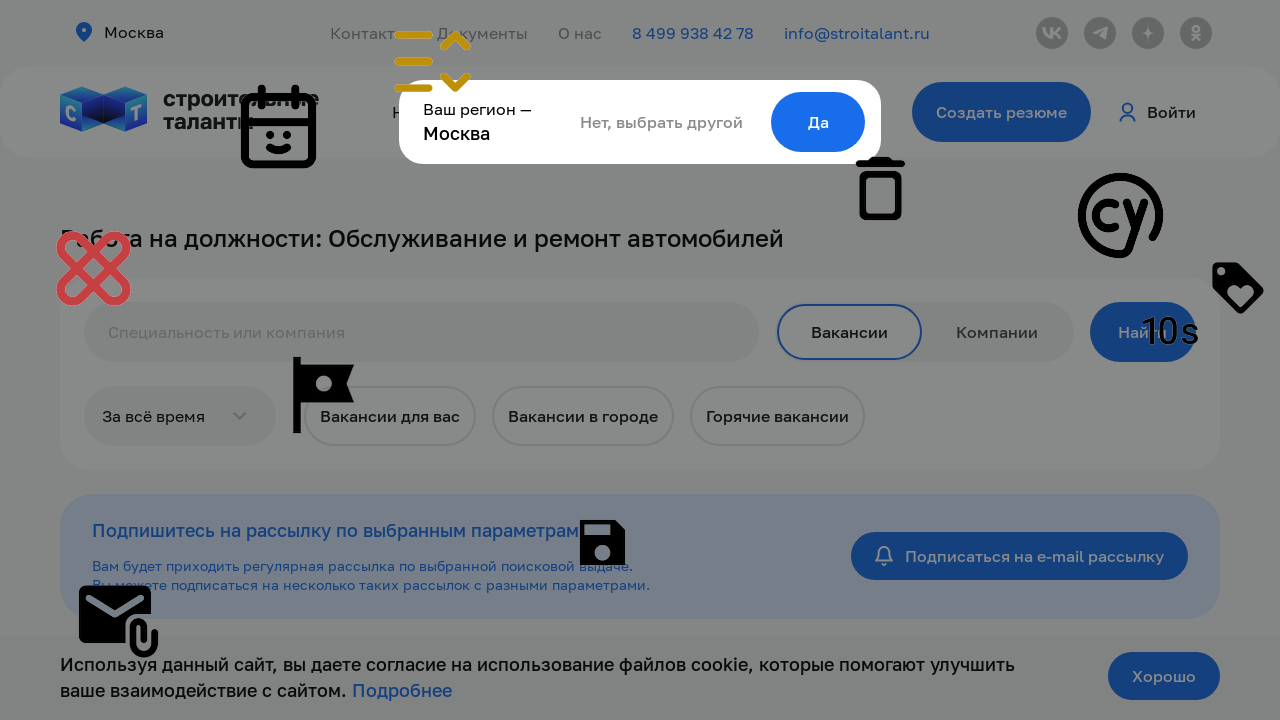  I want to click on access first aid or medical help options, so click(93, 268).